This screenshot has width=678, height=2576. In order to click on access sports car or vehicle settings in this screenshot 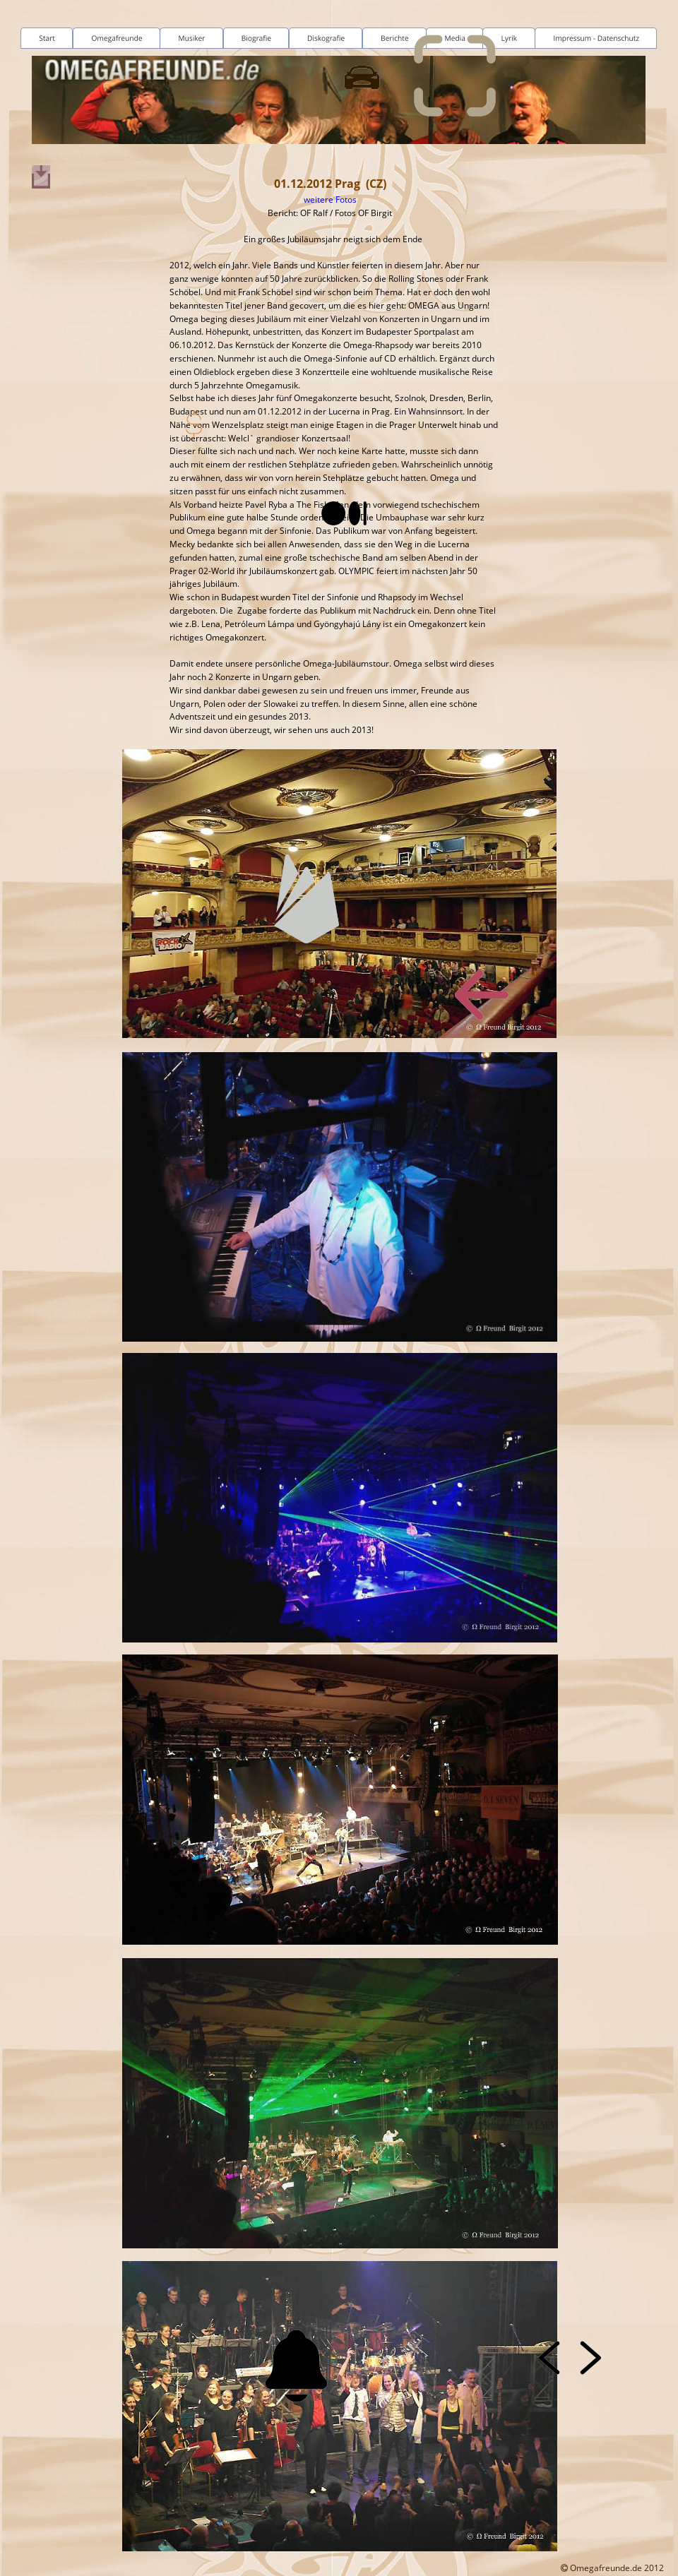, I will do `click(362, 77)`.